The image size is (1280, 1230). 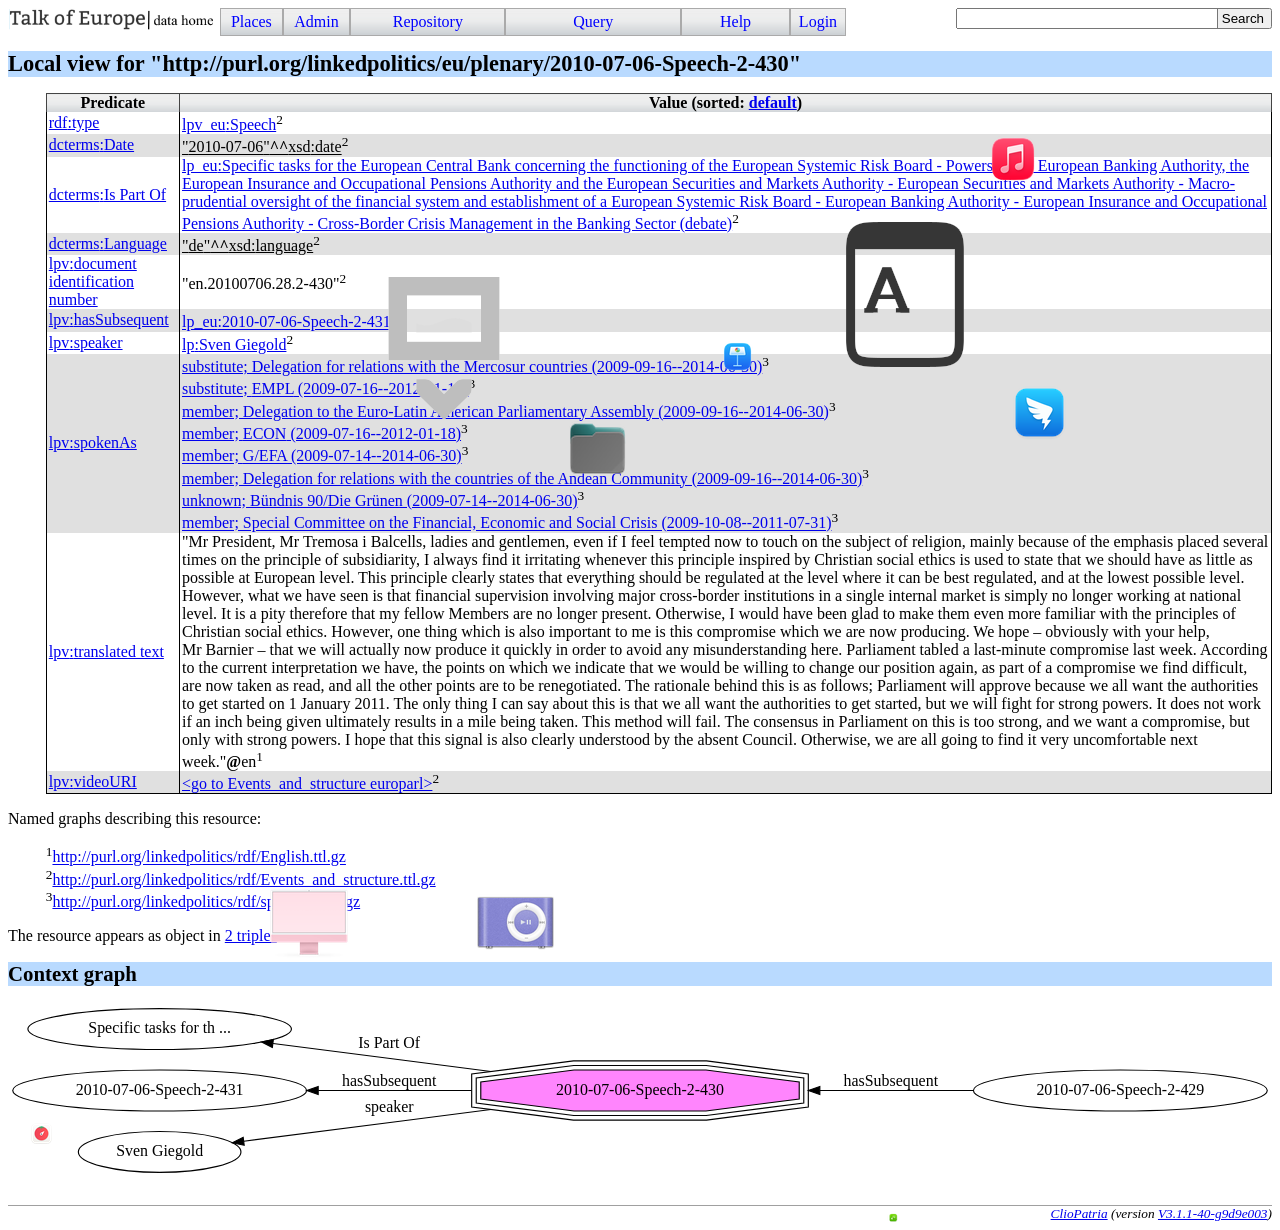 I want to click on open folder to view contents, so click(x=597, y=448).